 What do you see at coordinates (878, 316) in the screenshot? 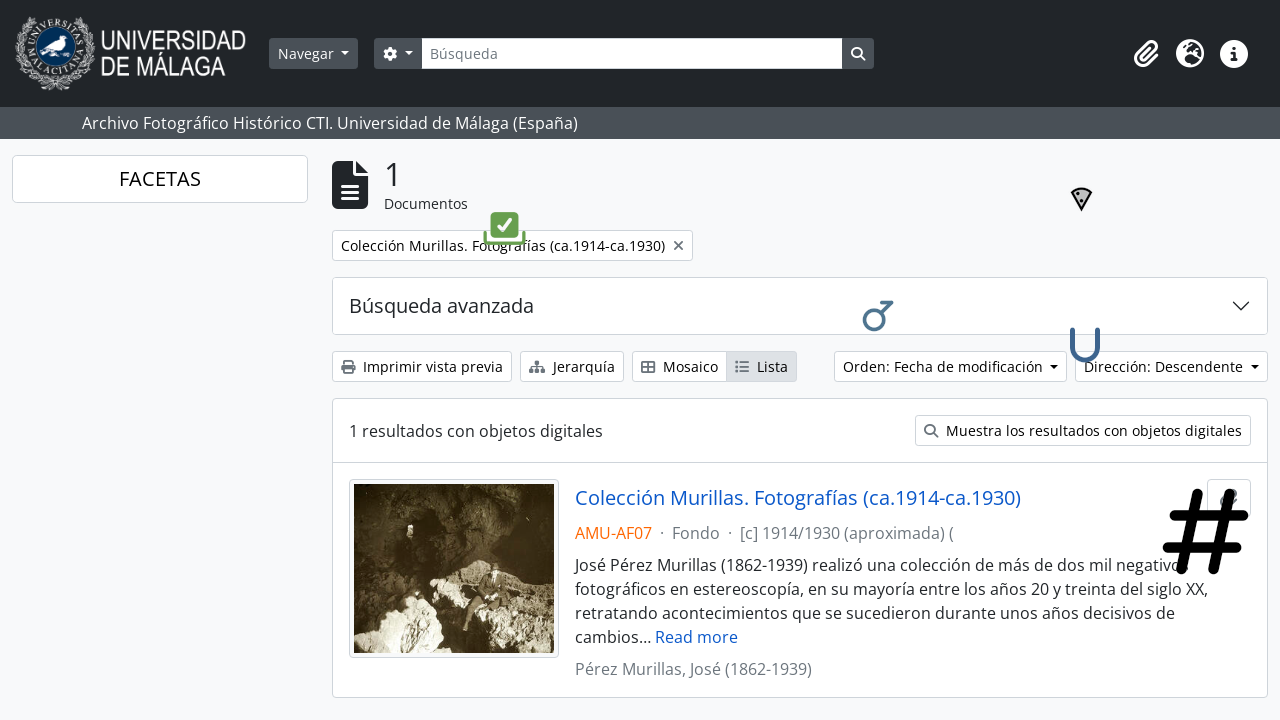
I see `select demiboy gender identity` at bounding box center [878, 316].